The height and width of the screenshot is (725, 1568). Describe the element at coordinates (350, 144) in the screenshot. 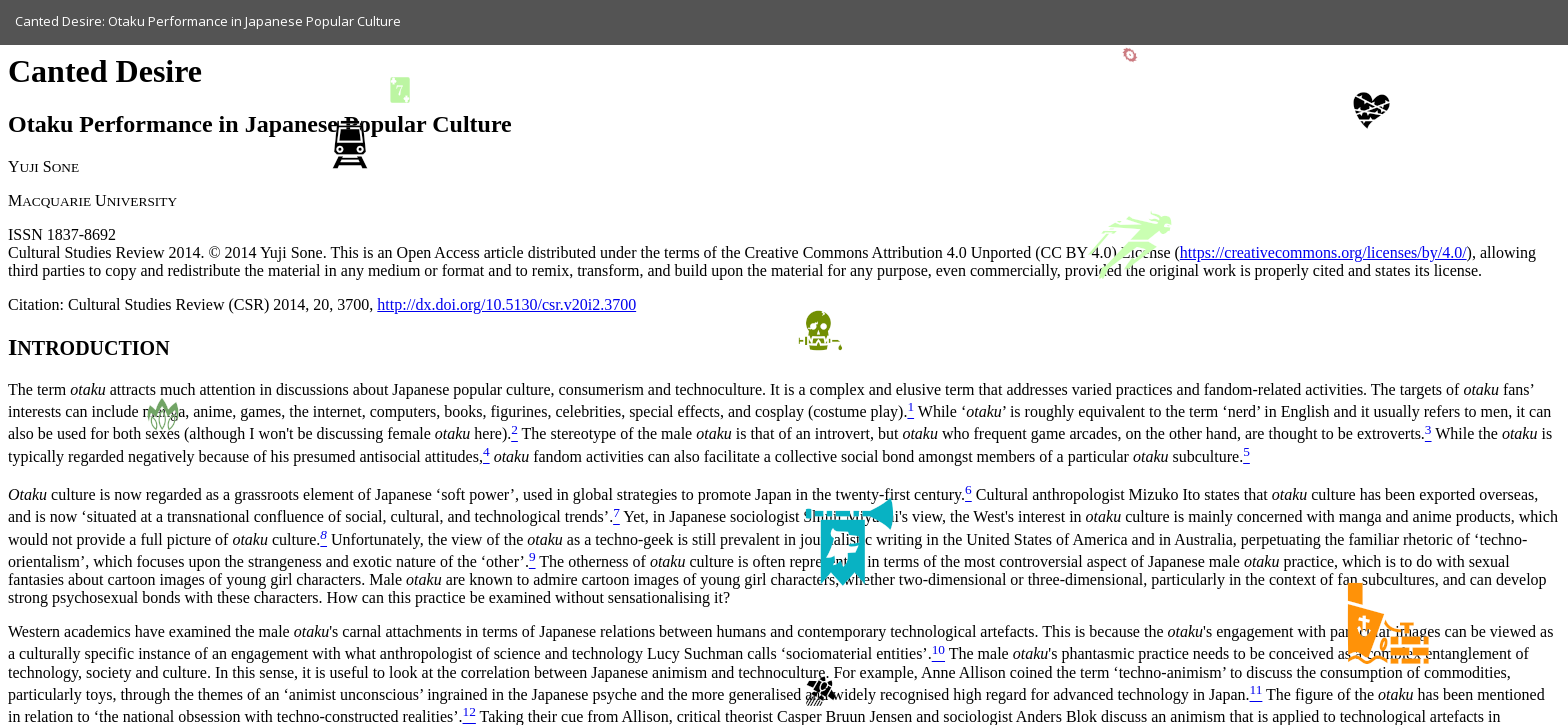

I see `access subway or metro transit information` at that location.